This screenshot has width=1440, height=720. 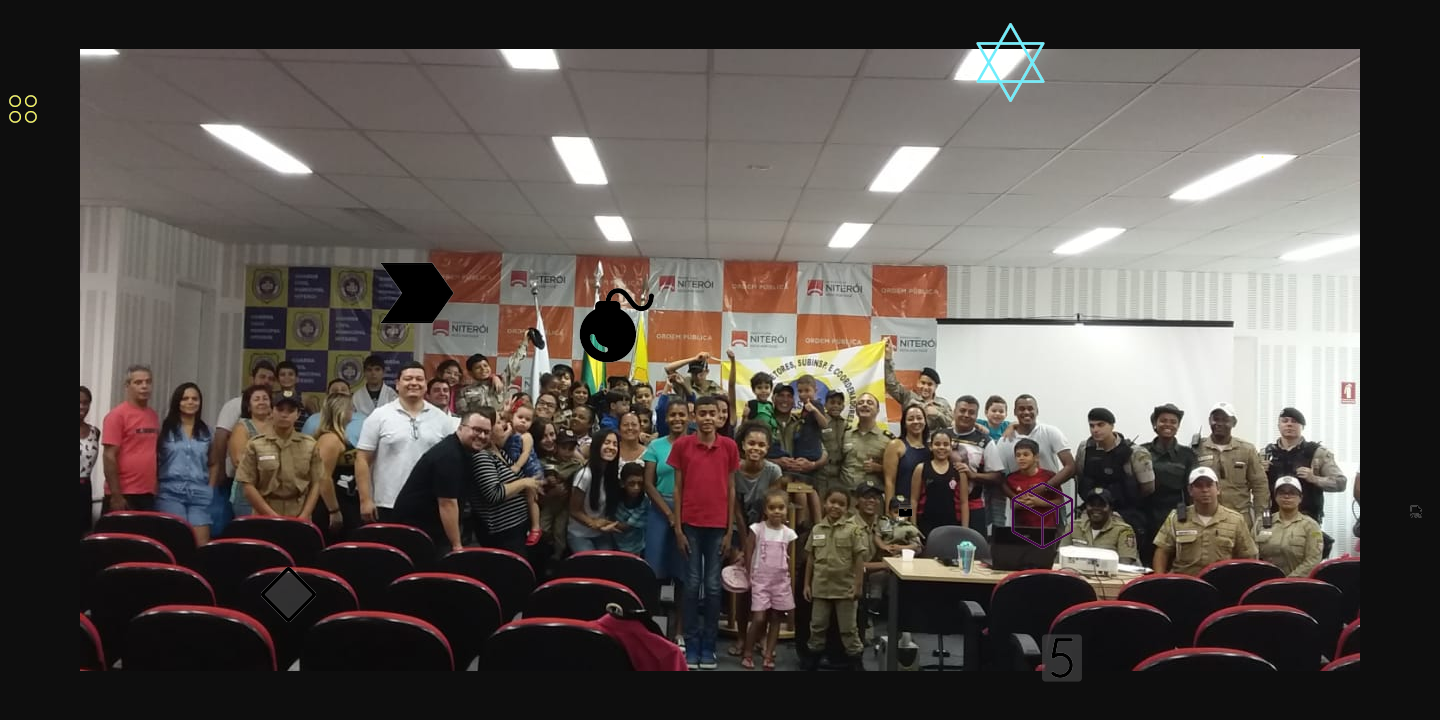 What do you see at coordinates (415, 293) in the screenshot?
I see `mark message as important` at bounding box center [415, 293].